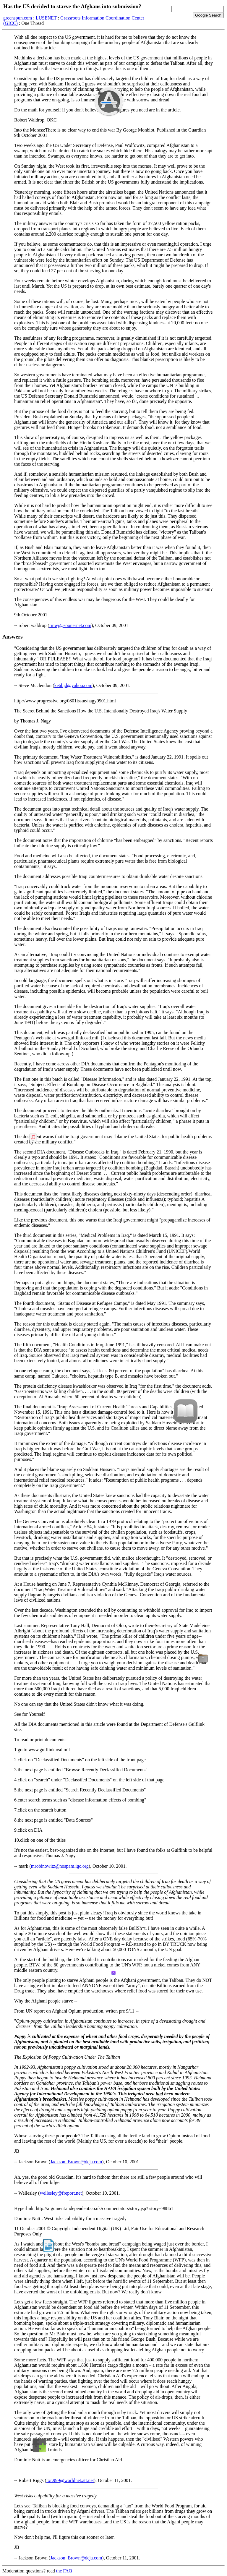 Image resolution: width=227 pixels, height=2576 pixels. What do you see at coordinates (33, 1138) in the screenshot?
I see `flac audio file in ogg container format` at bounding box center [33, 1138].